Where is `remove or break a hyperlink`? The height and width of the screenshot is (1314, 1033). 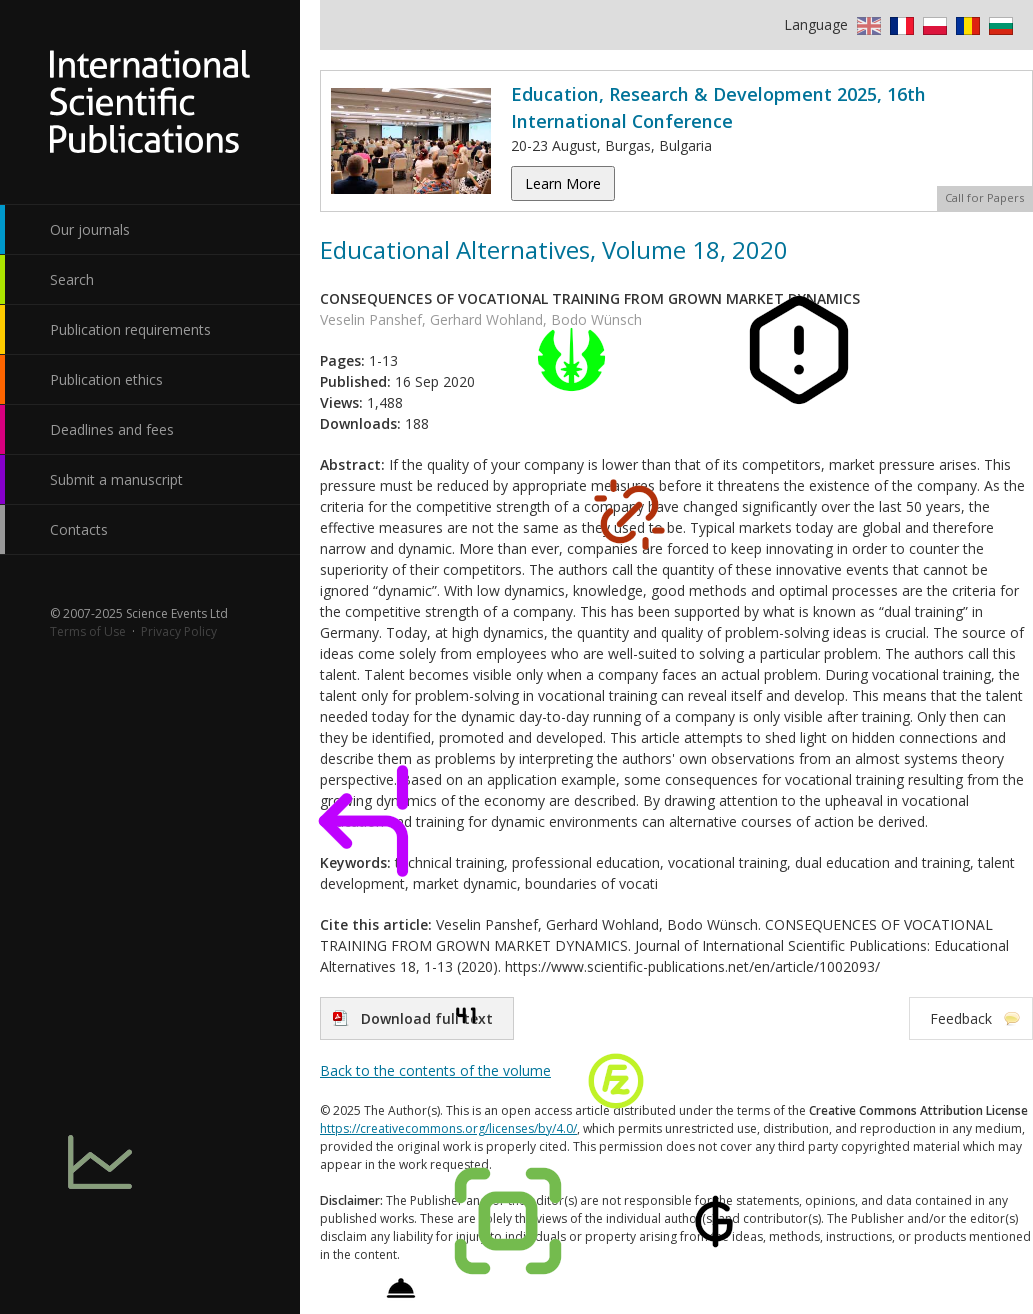 remove or break a hyperlink is located at coordinates (629, 514).